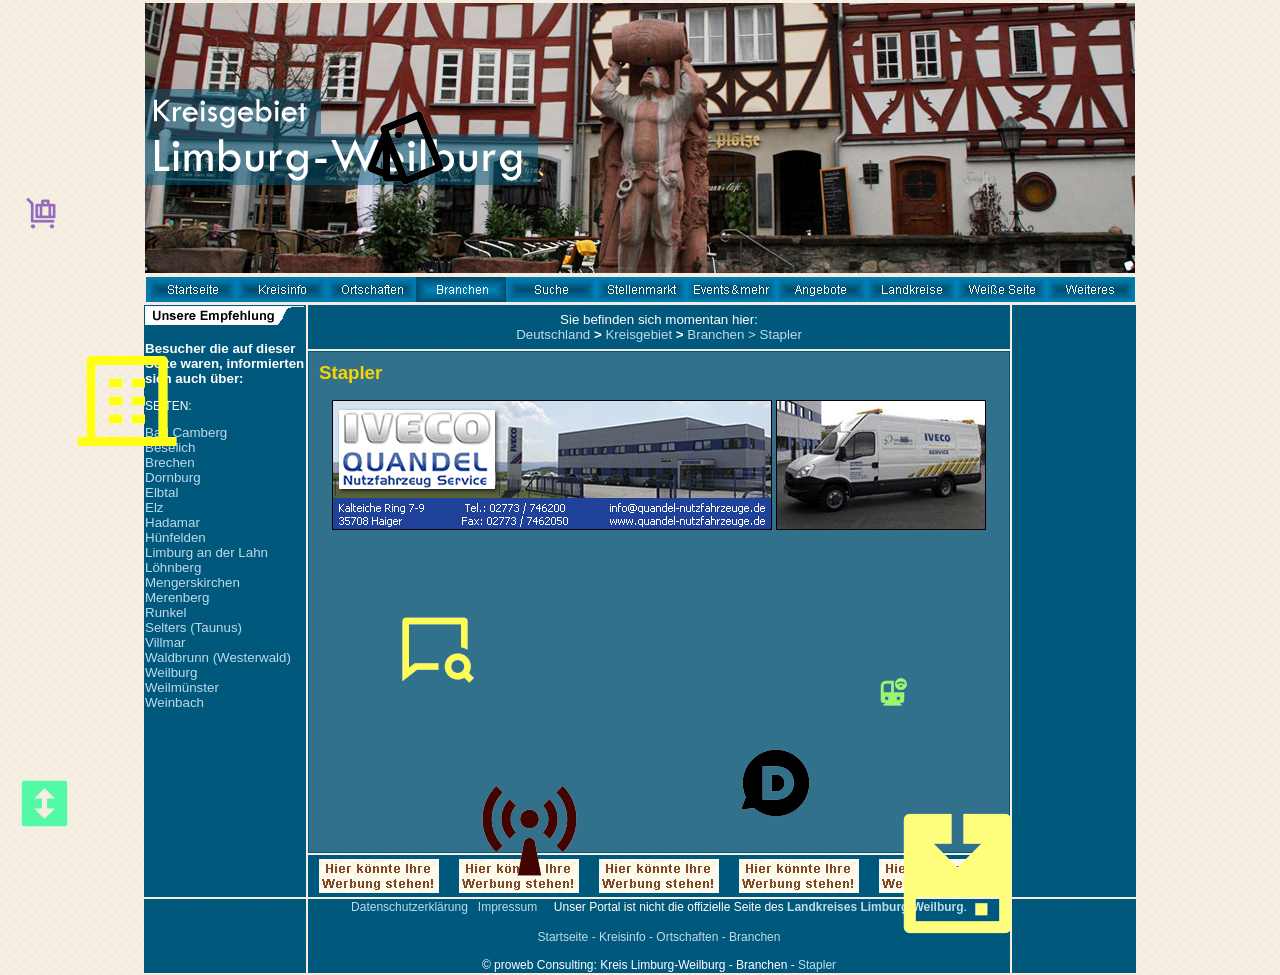 The image size is (1280, 975). Describe the element at coordinates (892, 692) in the screenshot. I see `indicates wifi availability on subway or transit` at that location.